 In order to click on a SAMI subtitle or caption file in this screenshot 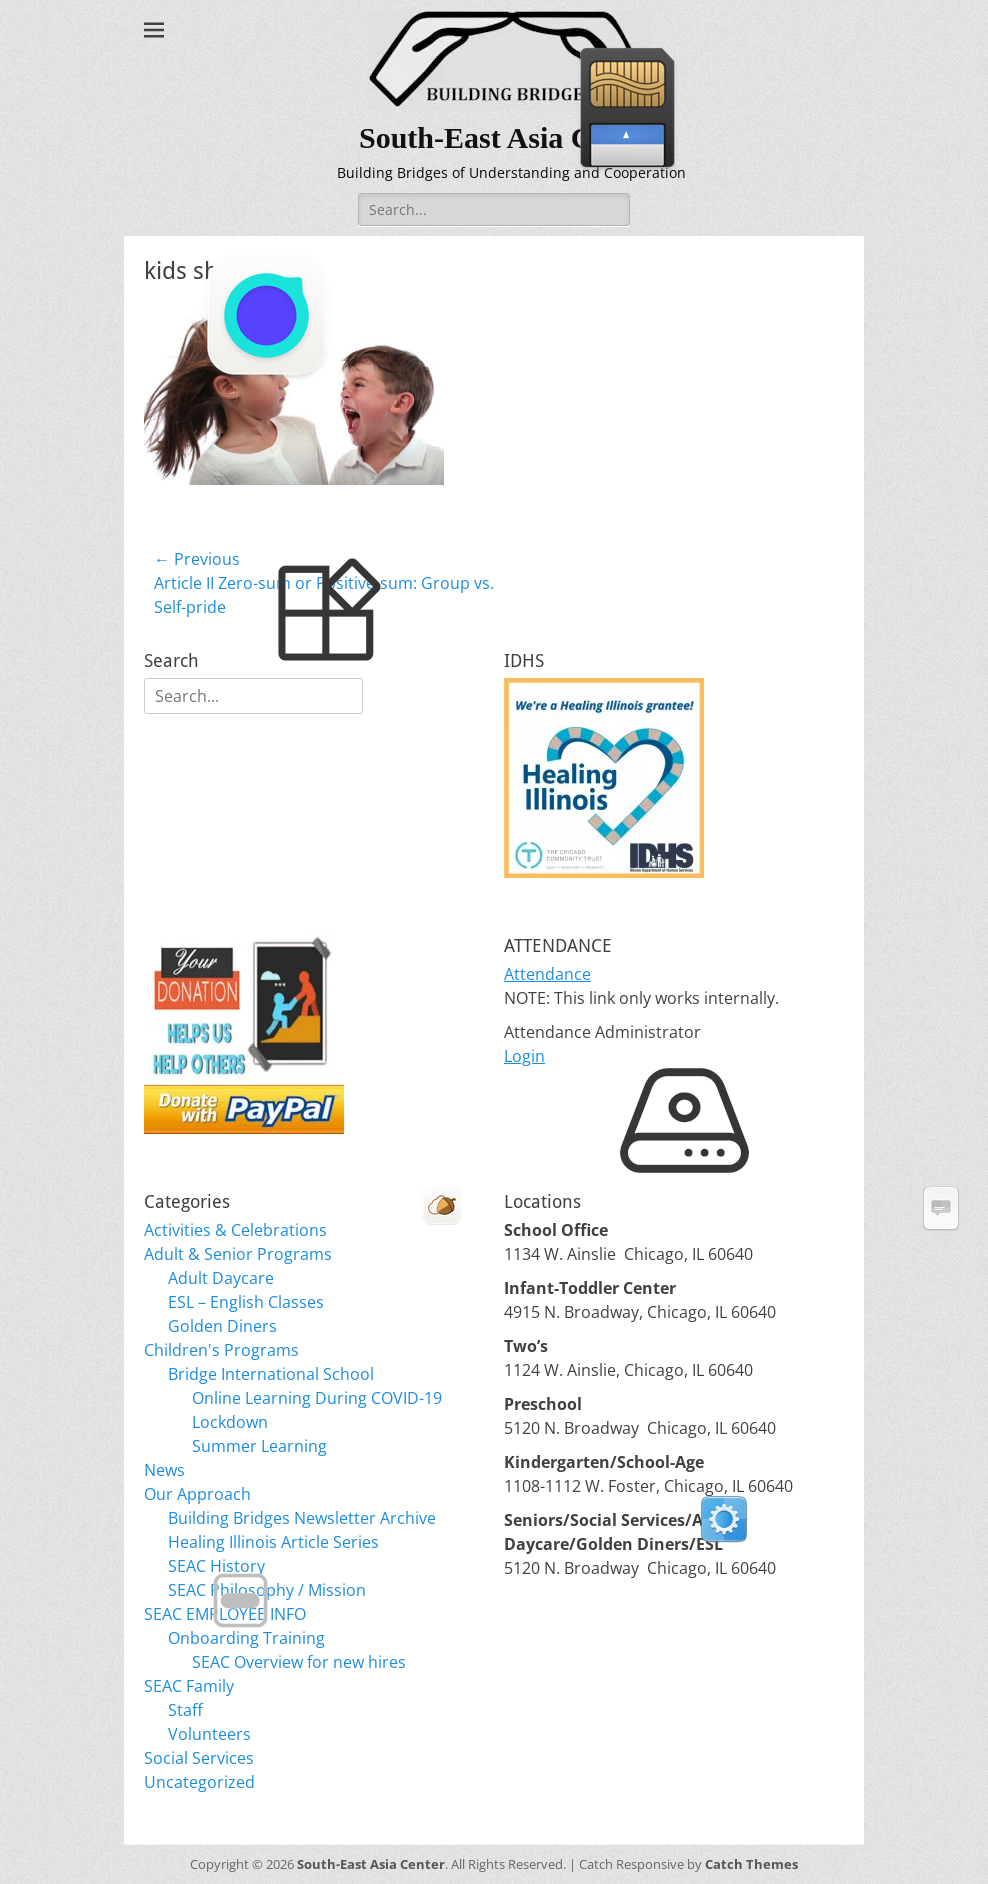, I will do `click(941, 1208)`.